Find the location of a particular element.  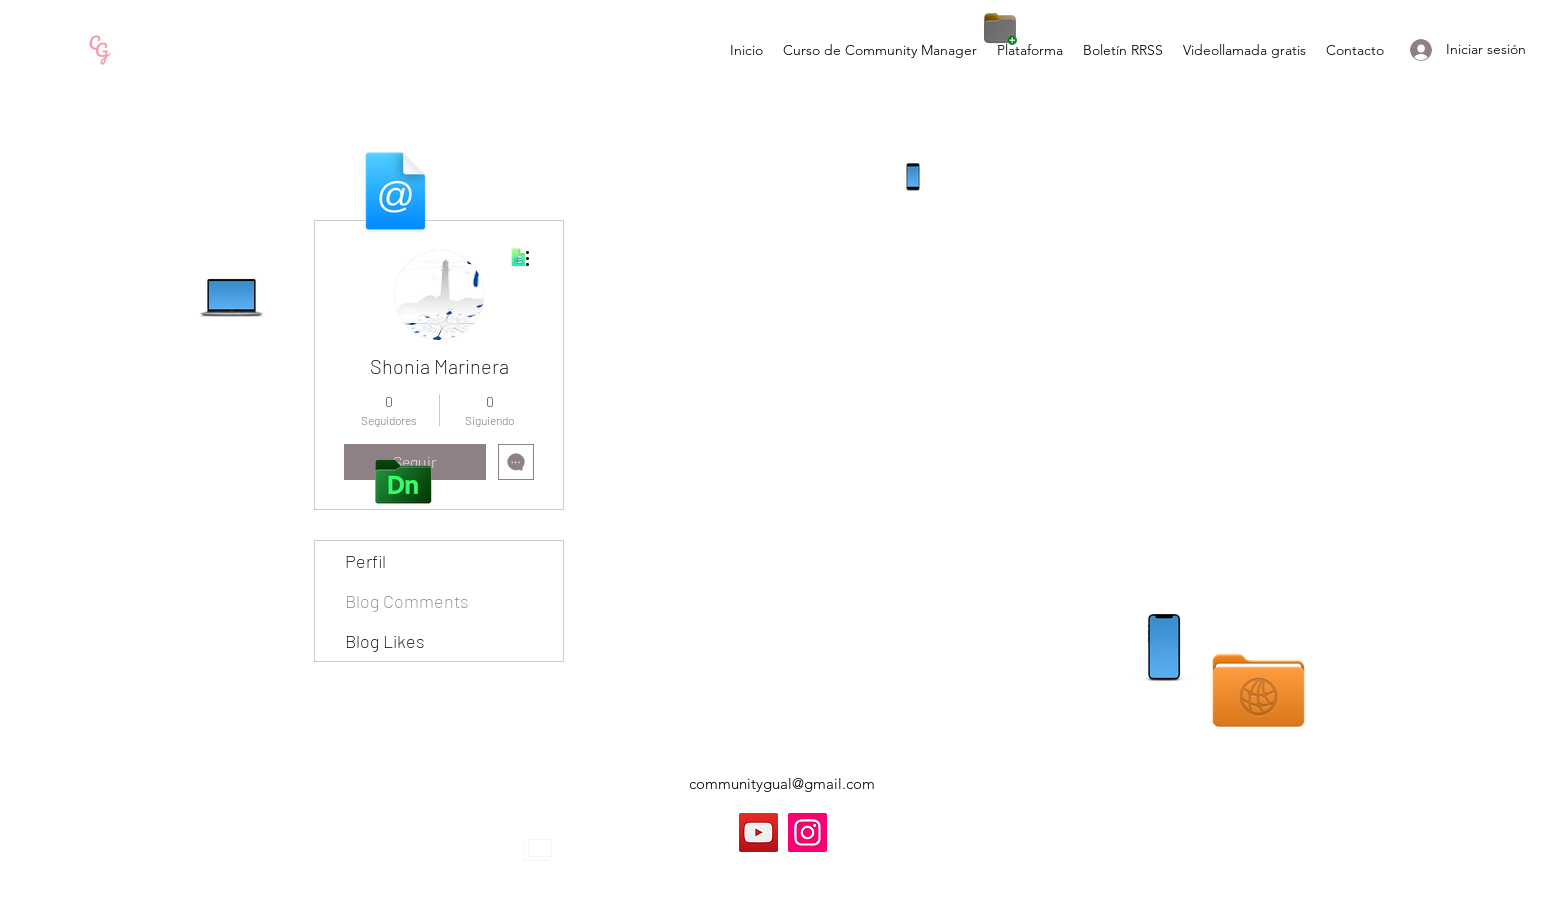

create a new folder is located at coordinates (1000, 28).